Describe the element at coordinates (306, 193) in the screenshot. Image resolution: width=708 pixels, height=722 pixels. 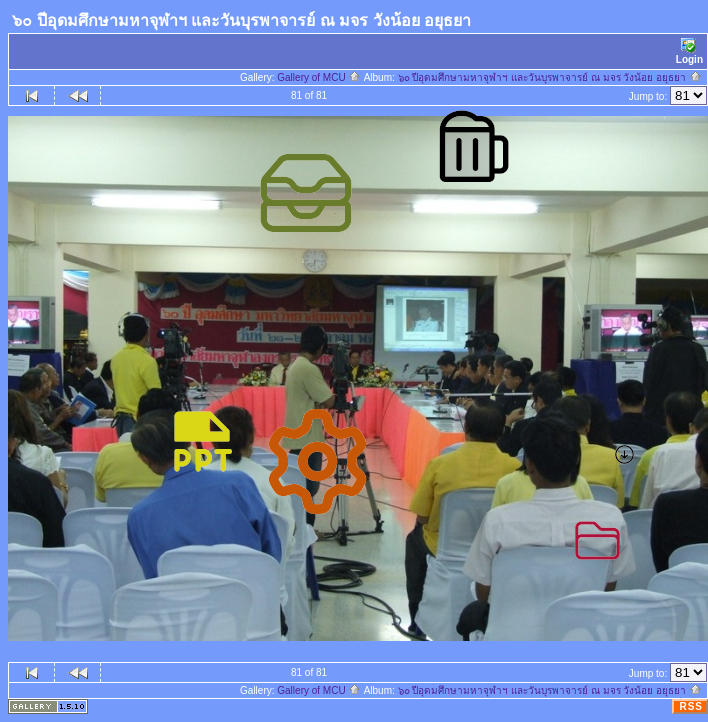
I see `view all inboxes` at that location.